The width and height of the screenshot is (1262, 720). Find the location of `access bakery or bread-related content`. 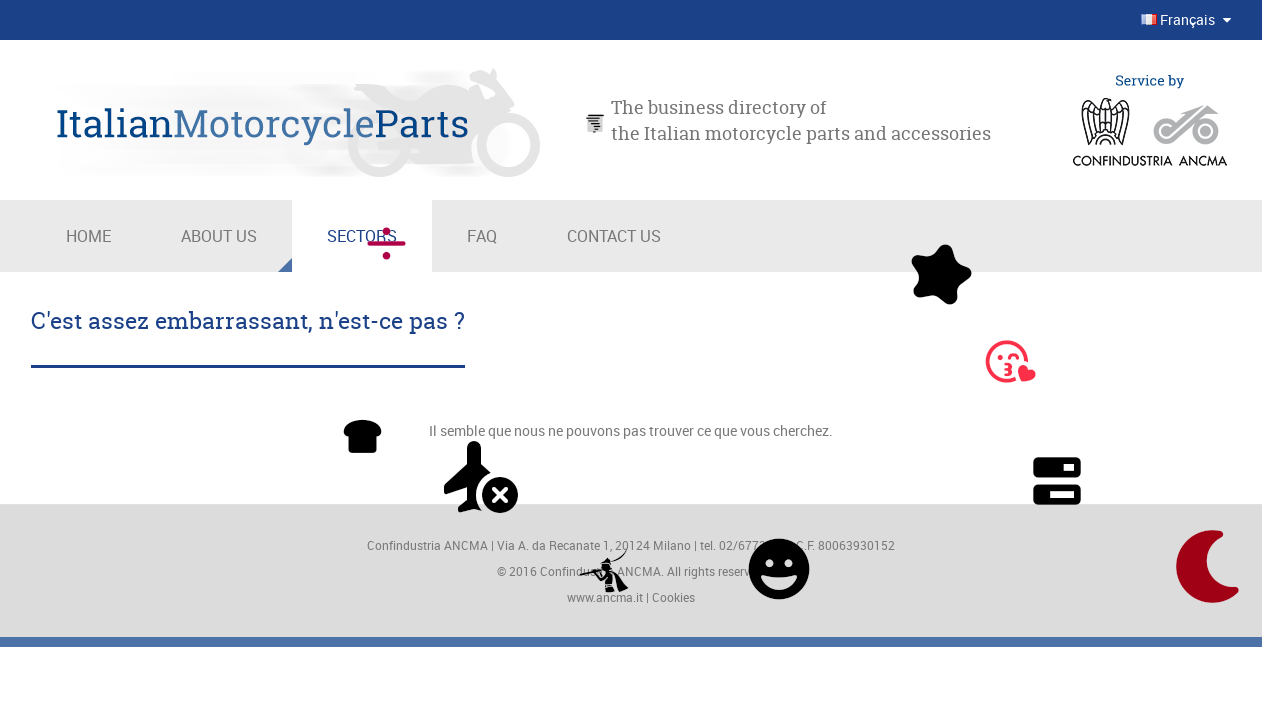

access bakery or bread-related content is located at coordinates (362, 436).